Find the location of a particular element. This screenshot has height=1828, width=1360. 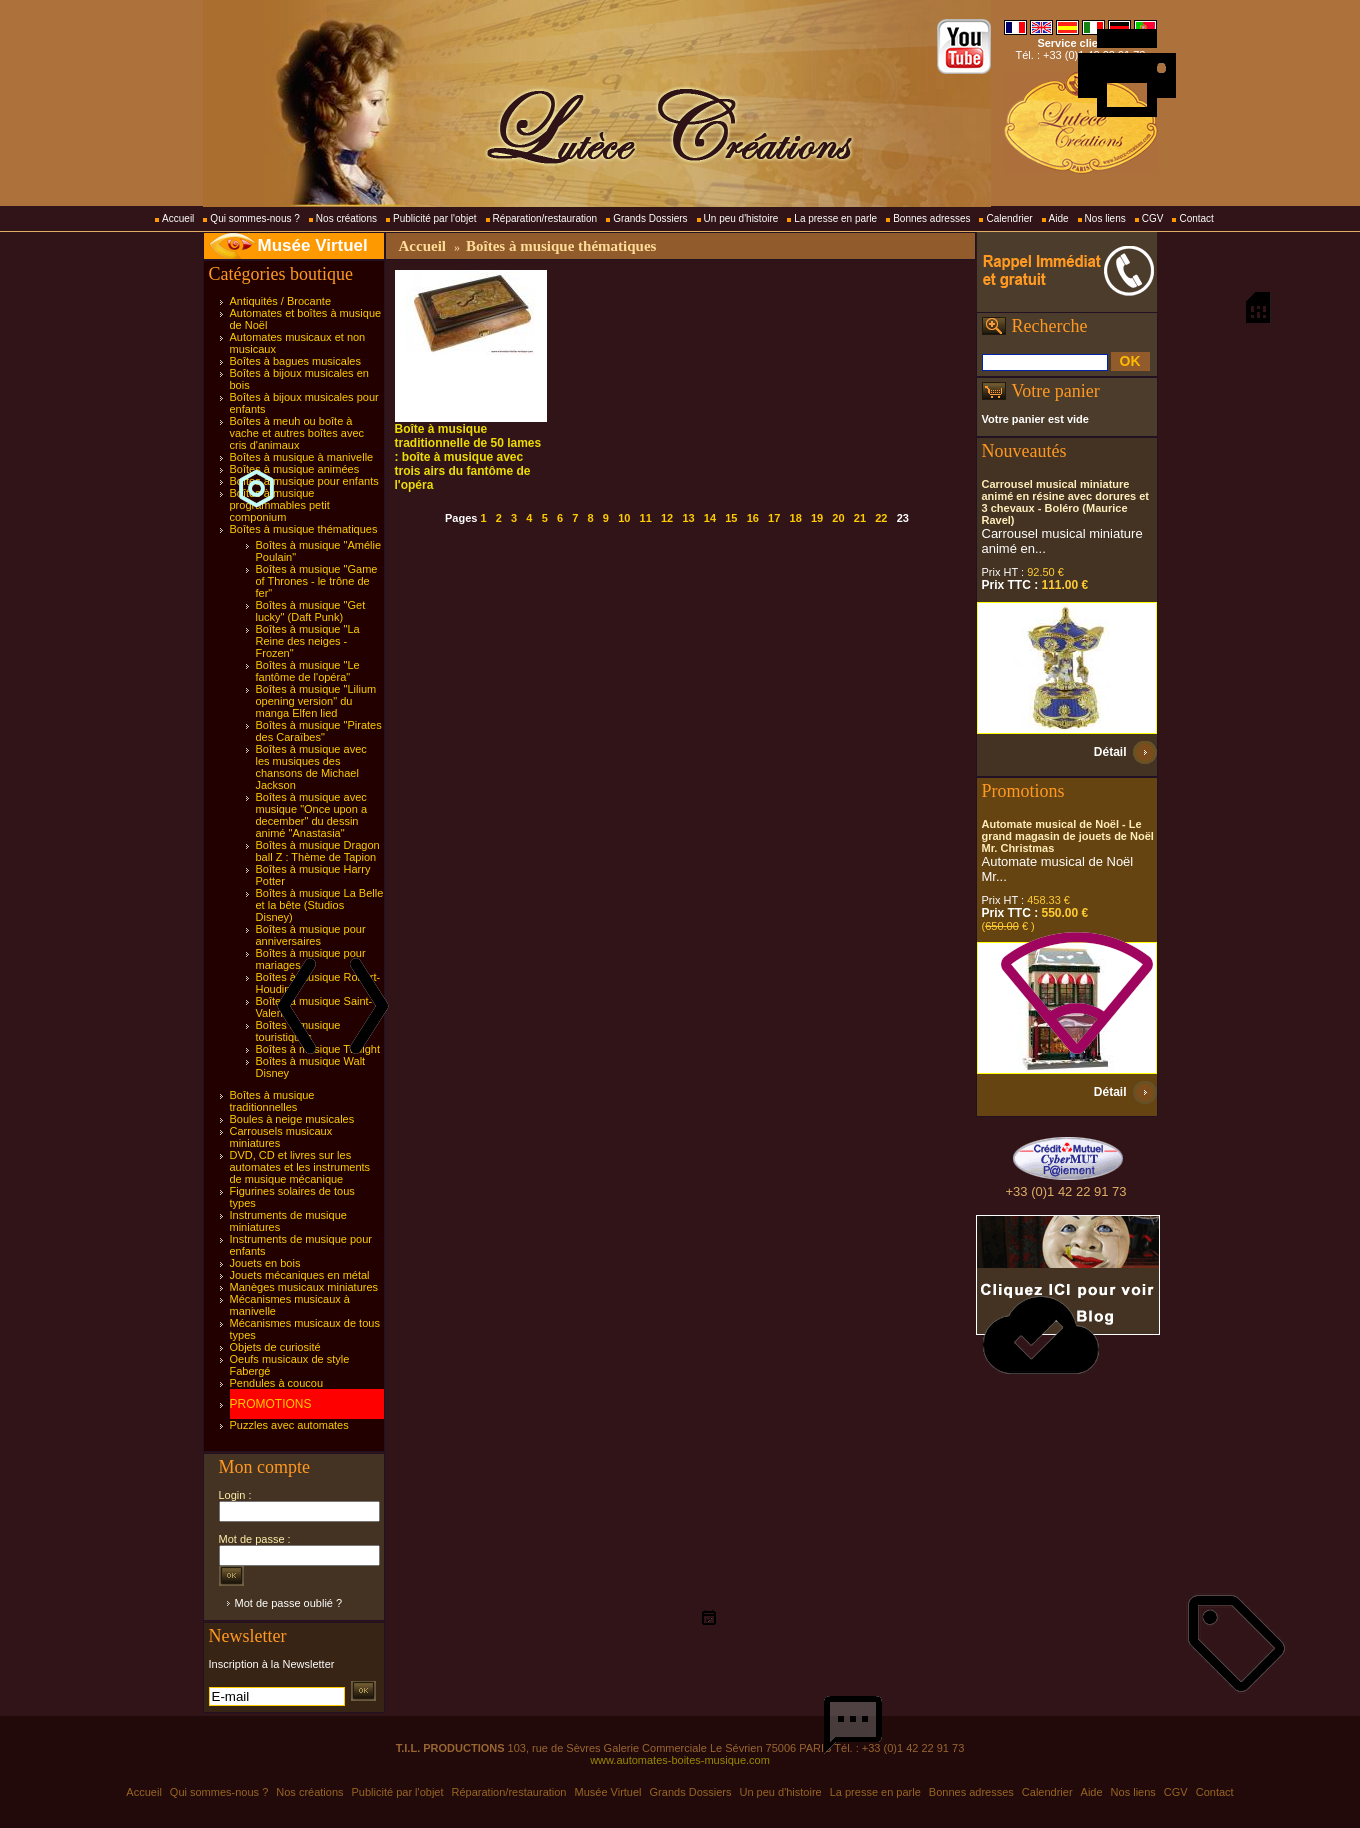

file successfully synced to cloud is located at coordinates (1041, 1335).